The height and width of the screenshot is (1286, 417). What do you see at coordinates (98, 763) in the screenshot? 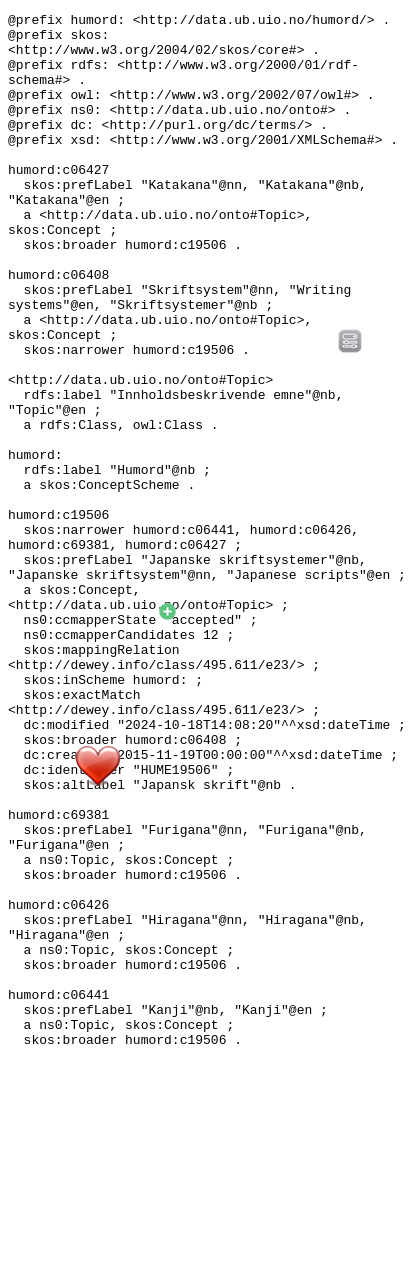
I see `access your favorites or bookmarked items` at bounding box center [98, 763].